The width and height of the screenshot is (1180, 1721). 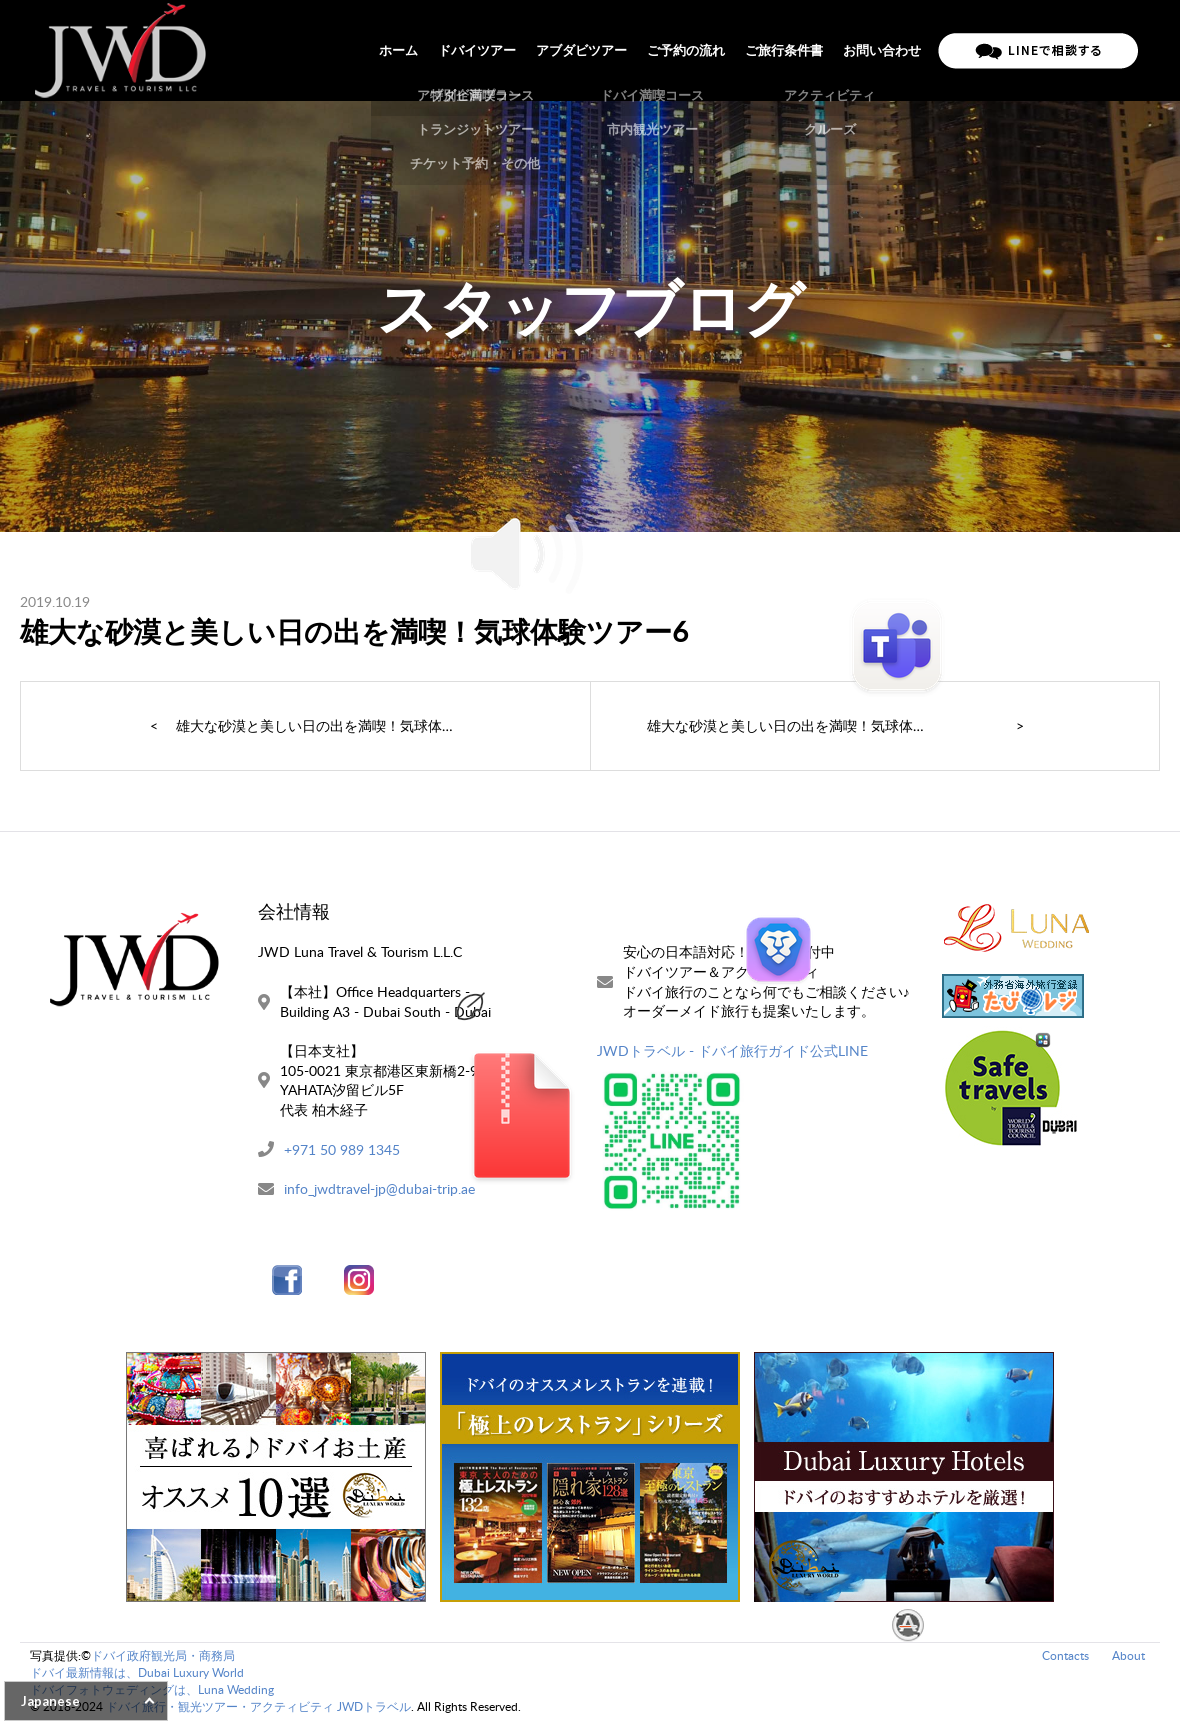 What do you see at coordinates (522, 1118) in the screenshot?
I see `an lzop compressed archive file` at bounding box center [522, 1118].